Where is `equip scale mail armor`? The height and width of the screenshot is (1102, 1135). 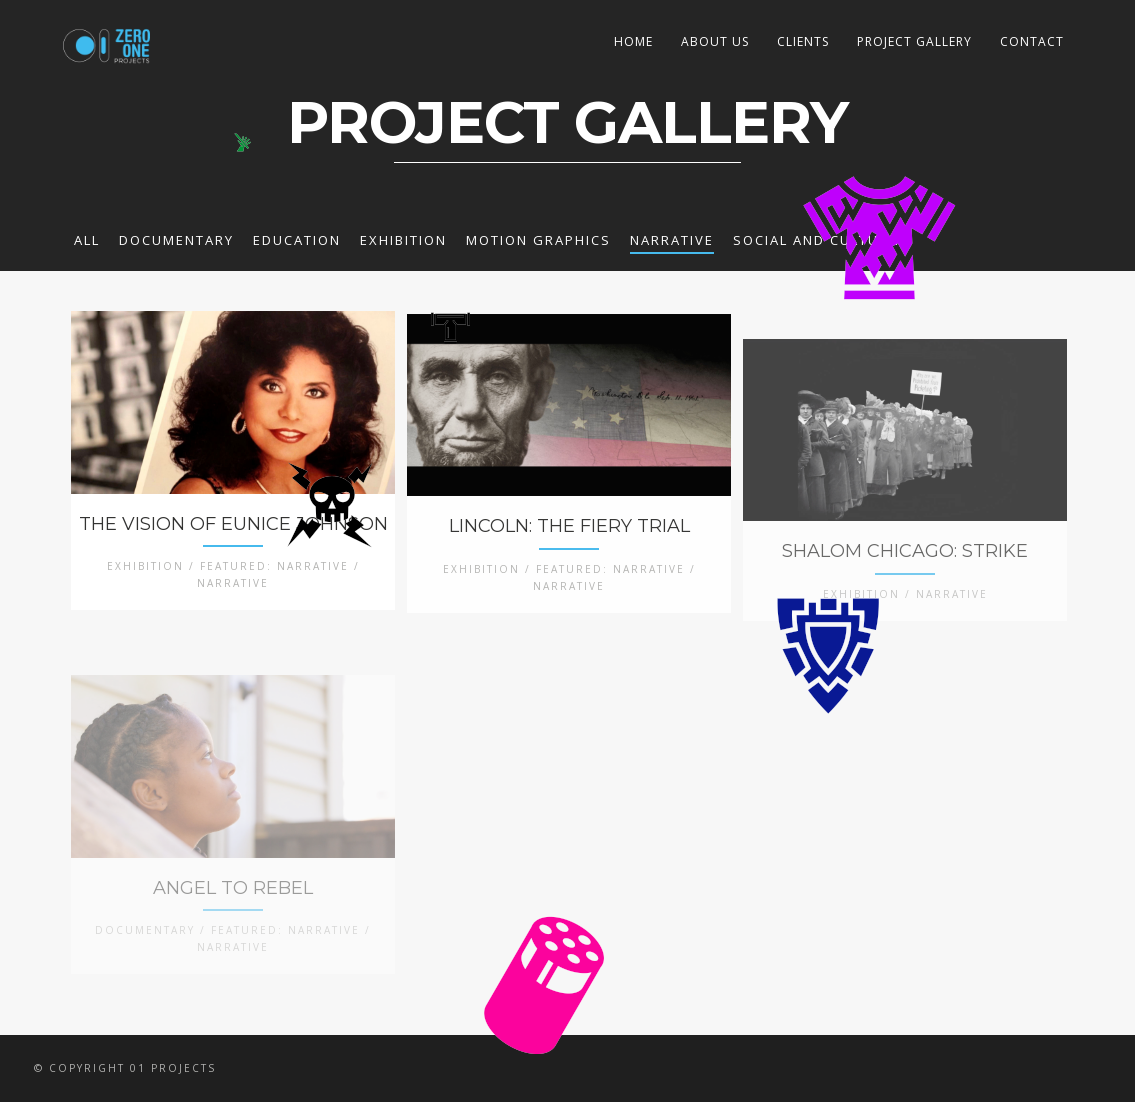 equip scale mail armor is located at coordinates (879, 238).